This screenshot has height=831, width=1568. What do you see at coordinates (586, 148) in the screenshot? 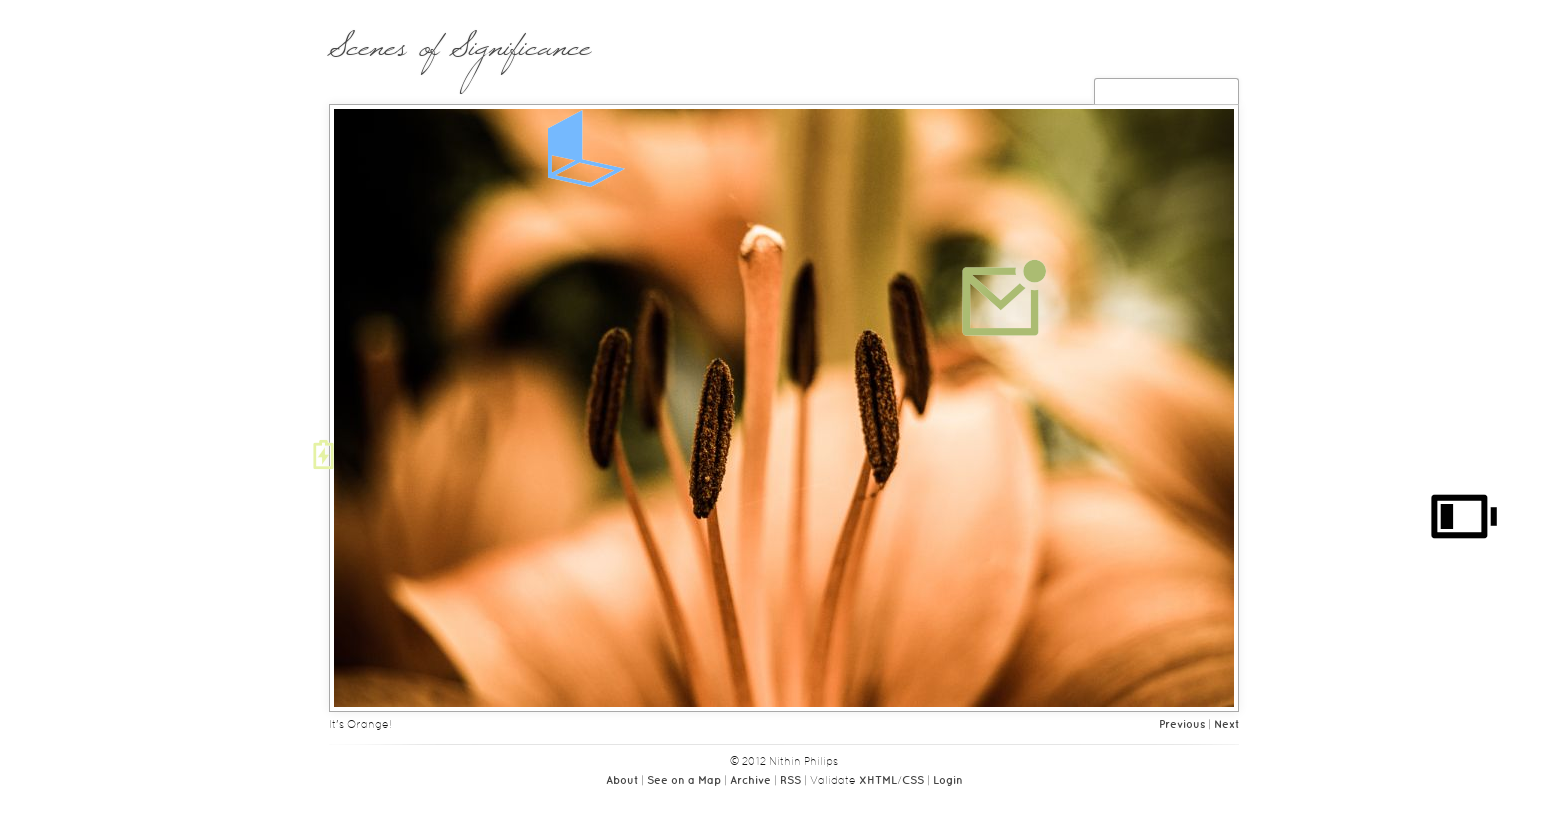
I see `visit nexon's website or services` at bounding box center [586, 148].